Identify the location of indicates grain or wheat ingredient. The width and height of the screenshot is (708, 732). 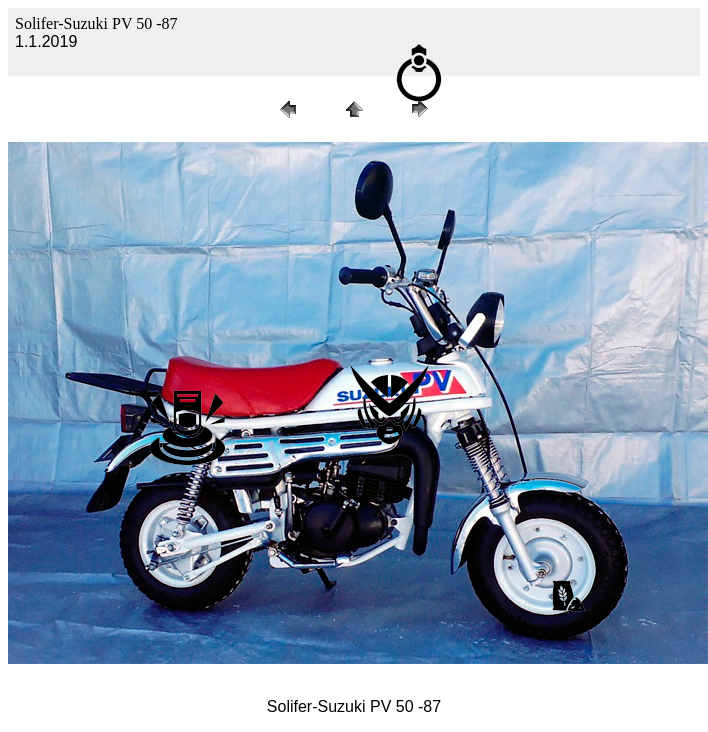
(568, 596).